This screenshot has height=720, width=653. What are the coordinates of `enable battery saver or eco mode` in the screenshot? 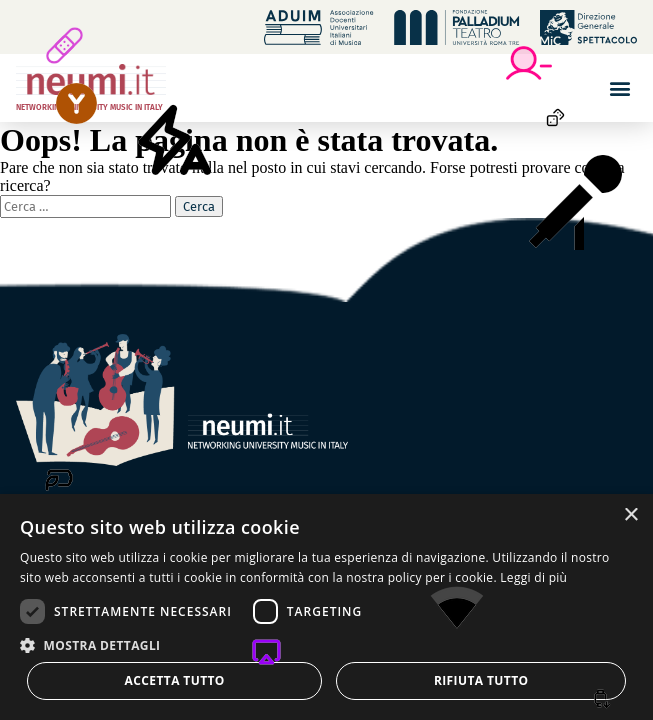 It's located at (60, 478).